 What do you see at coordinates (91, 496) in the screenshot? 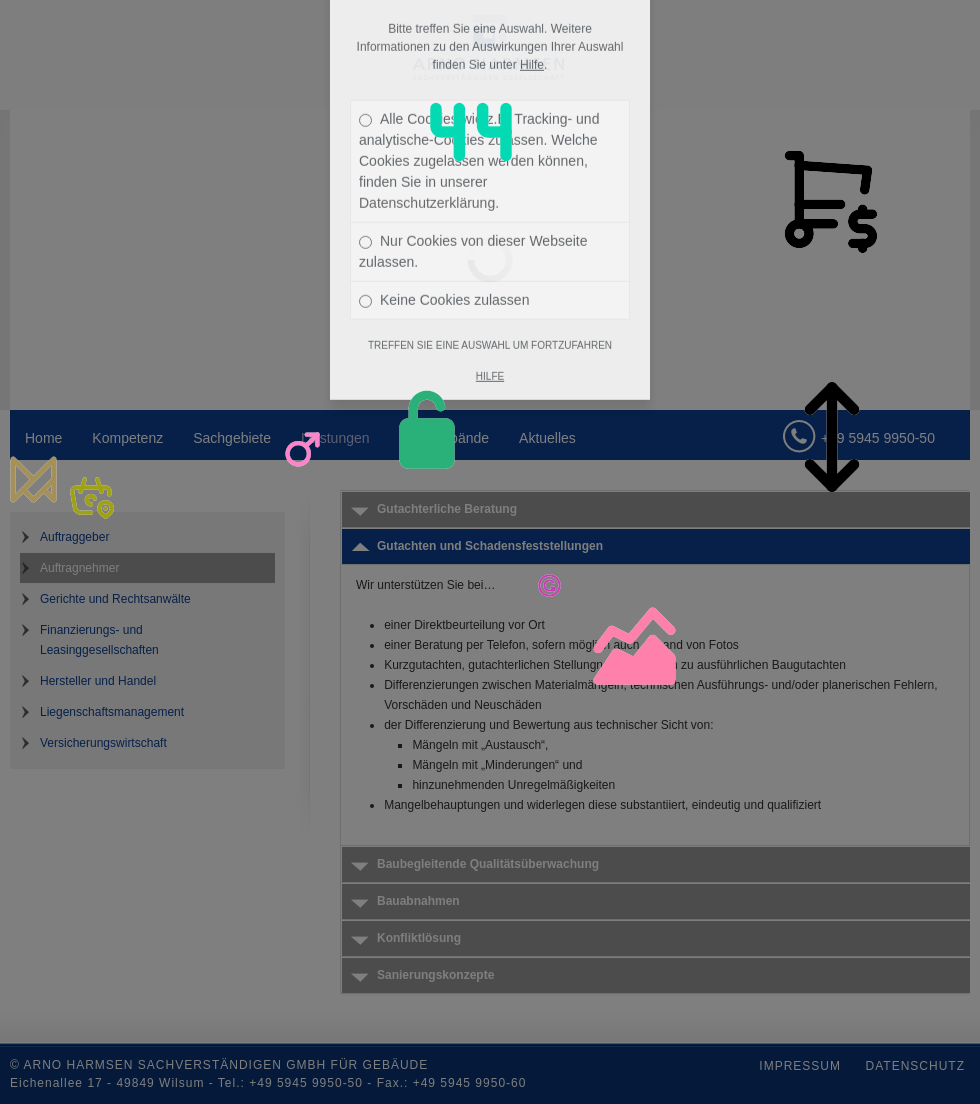
I see `view pickup location for your basket` at bounding box center [91, 496].